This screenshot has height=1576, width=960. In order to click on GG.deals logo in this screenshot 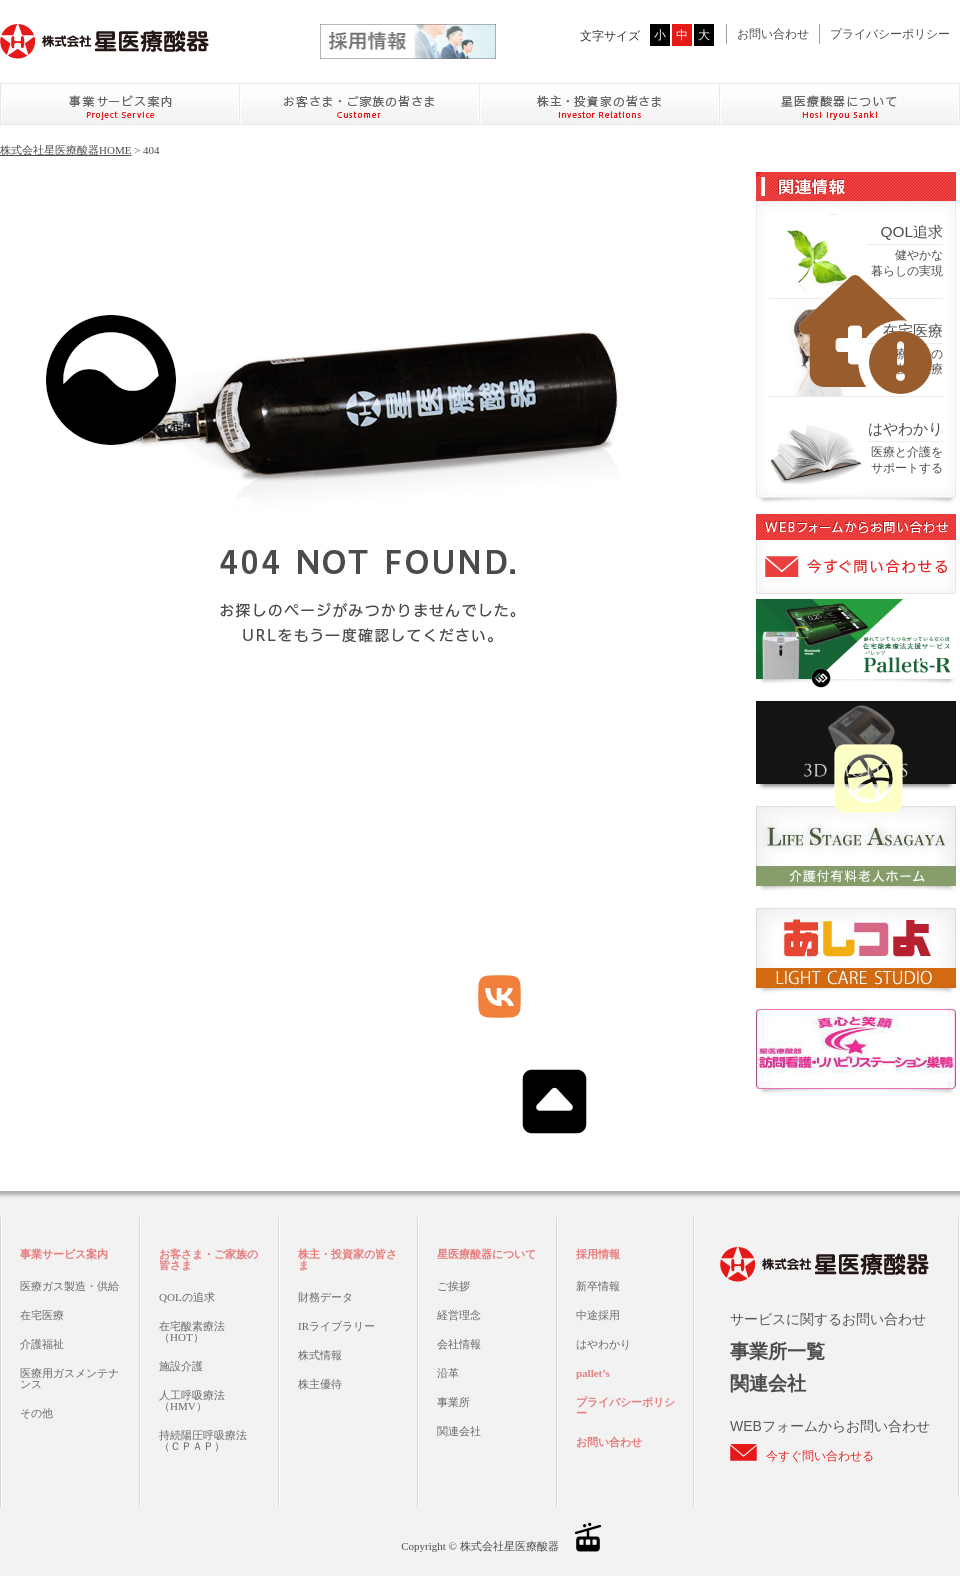, I will do `click(821, 678)`.